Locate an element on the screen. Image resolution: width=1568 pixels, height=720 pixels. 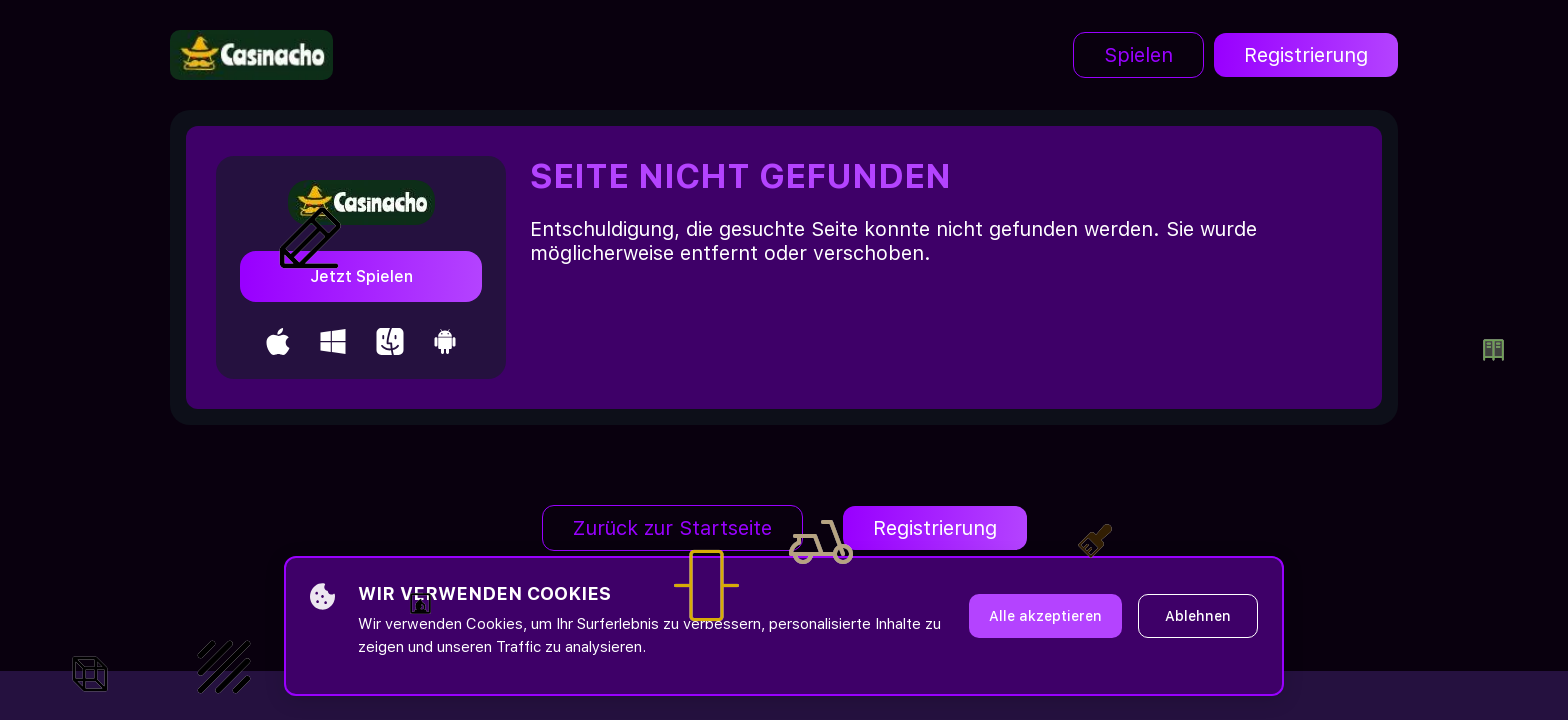
change background style or pattern is located at coordinates (224, 667).